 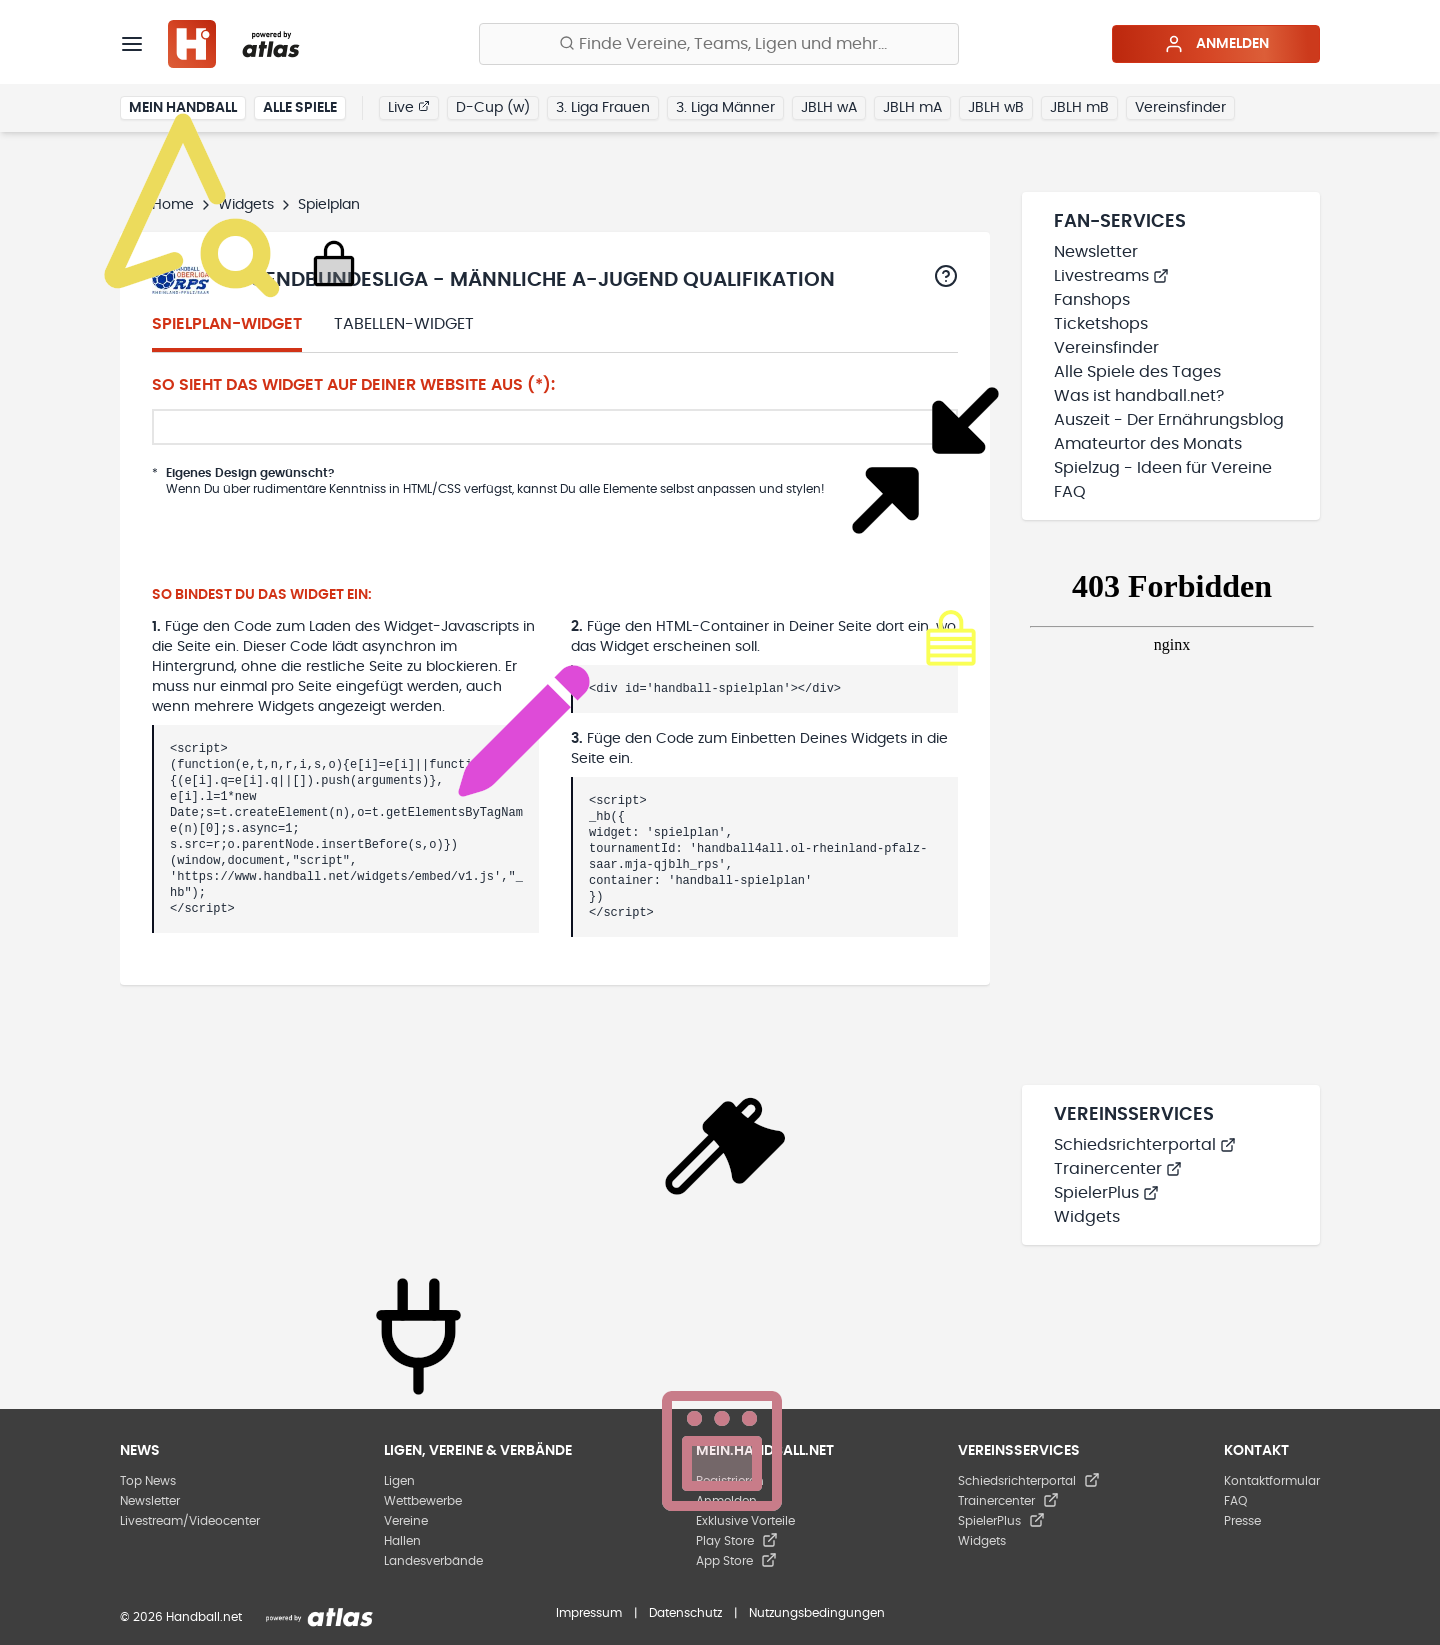 What do you see at coordinates (925, 460) in the screenshot?
I see `minimize or collapse content` at bounding box center [925, 460].